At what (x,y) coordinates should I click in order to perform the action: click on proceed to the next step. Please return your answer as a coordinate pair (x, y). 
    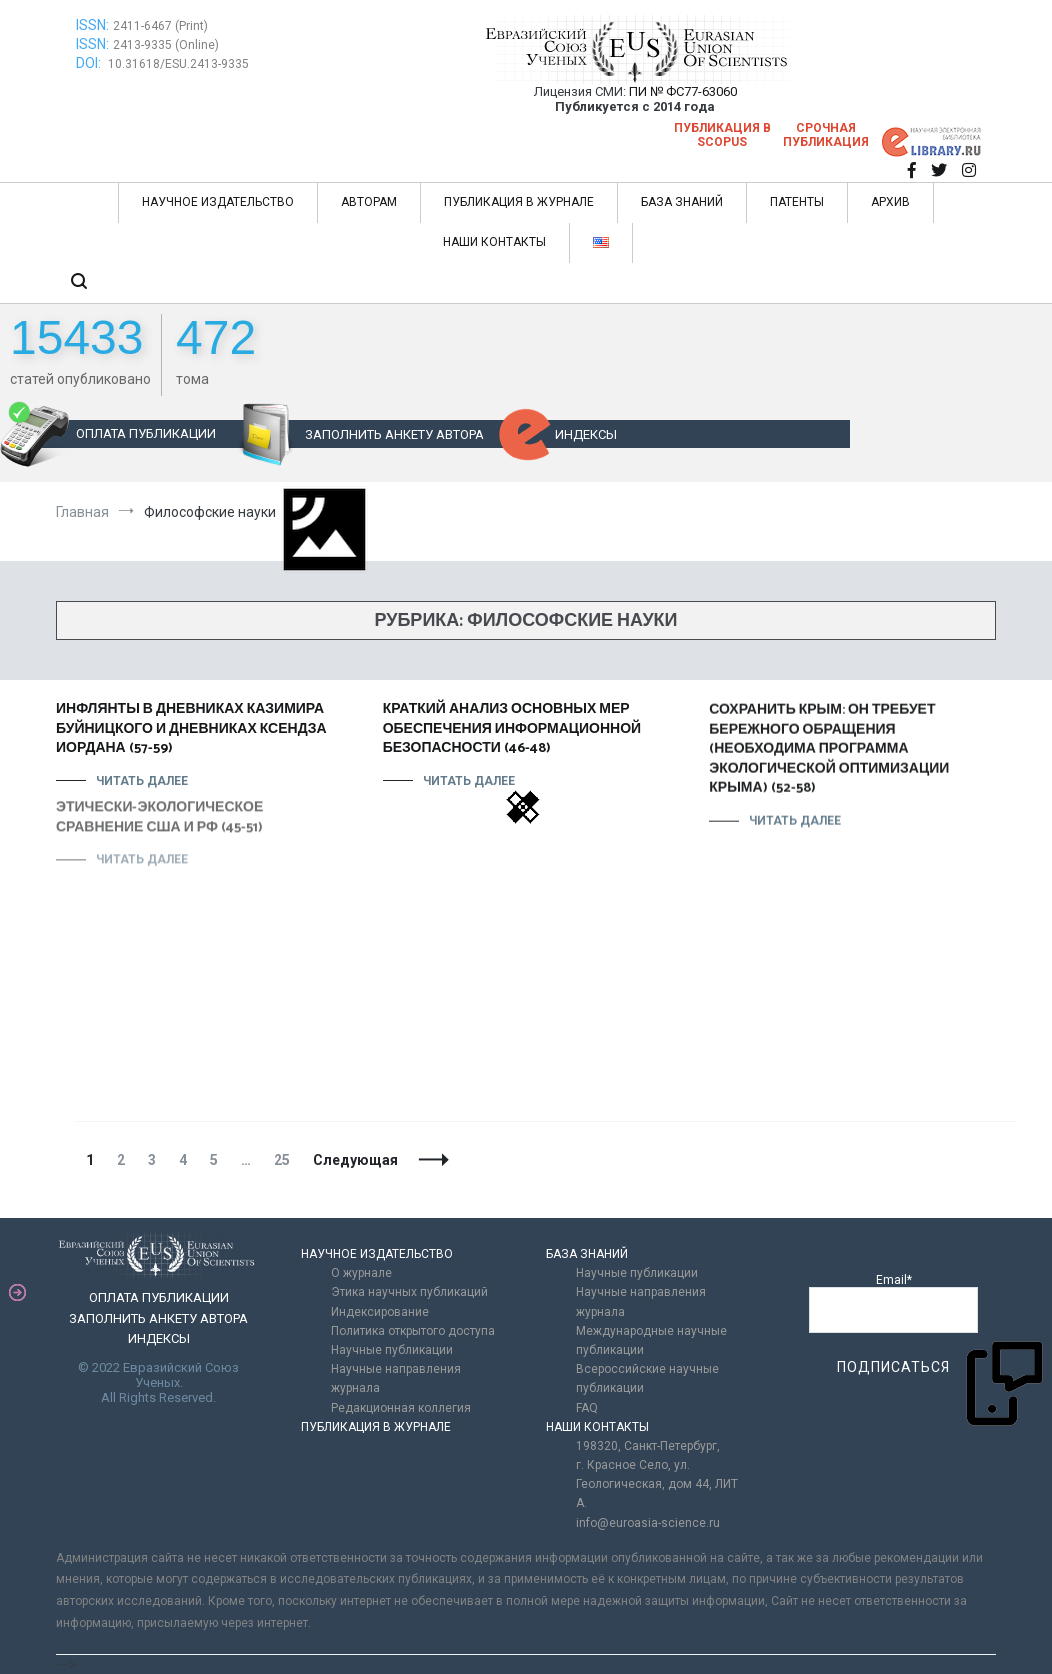
    Looking at the image, I should click on (17, 1292).